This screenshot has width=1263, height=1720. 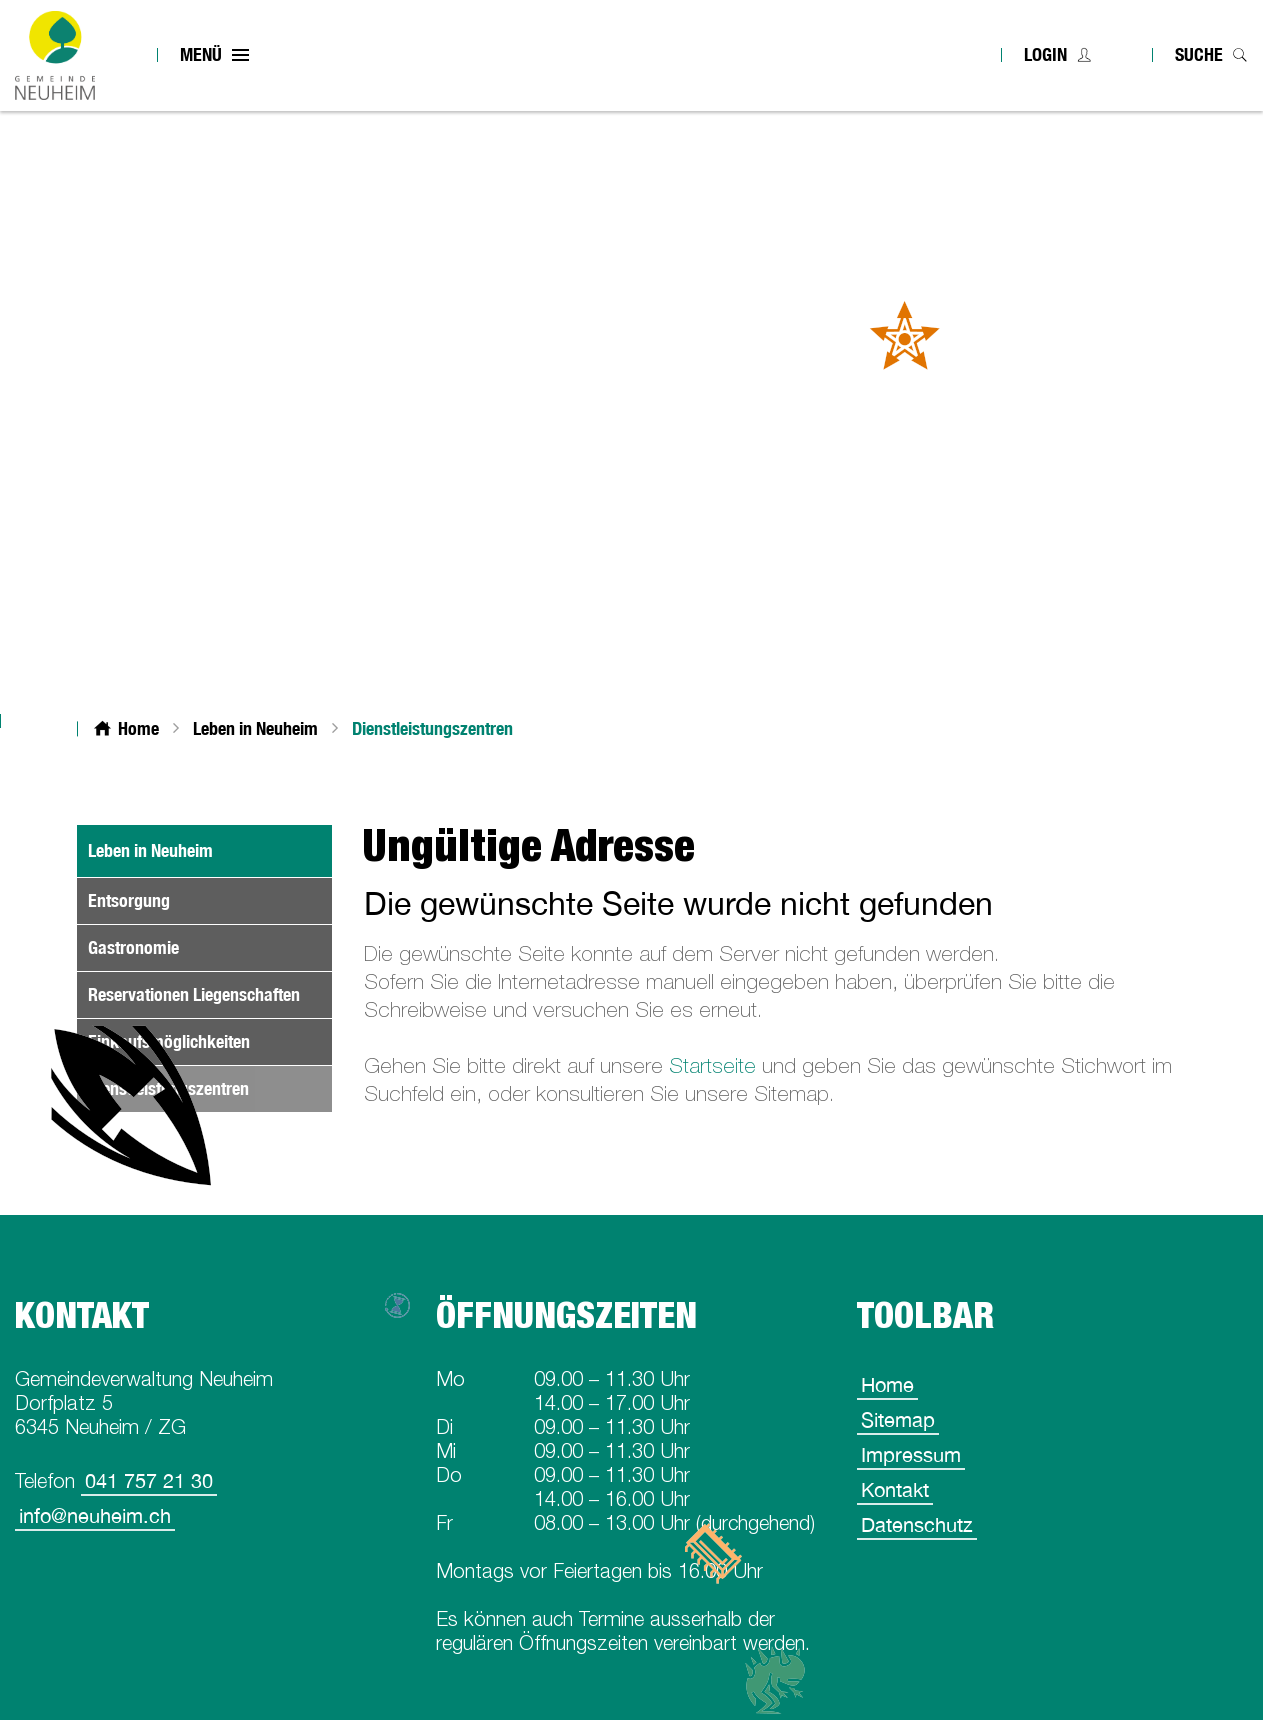 What do you see at coordinates (775, 1680) in the screenshot?
I see `select troglodyte character or creature class` at bounding box center [775, 1680].